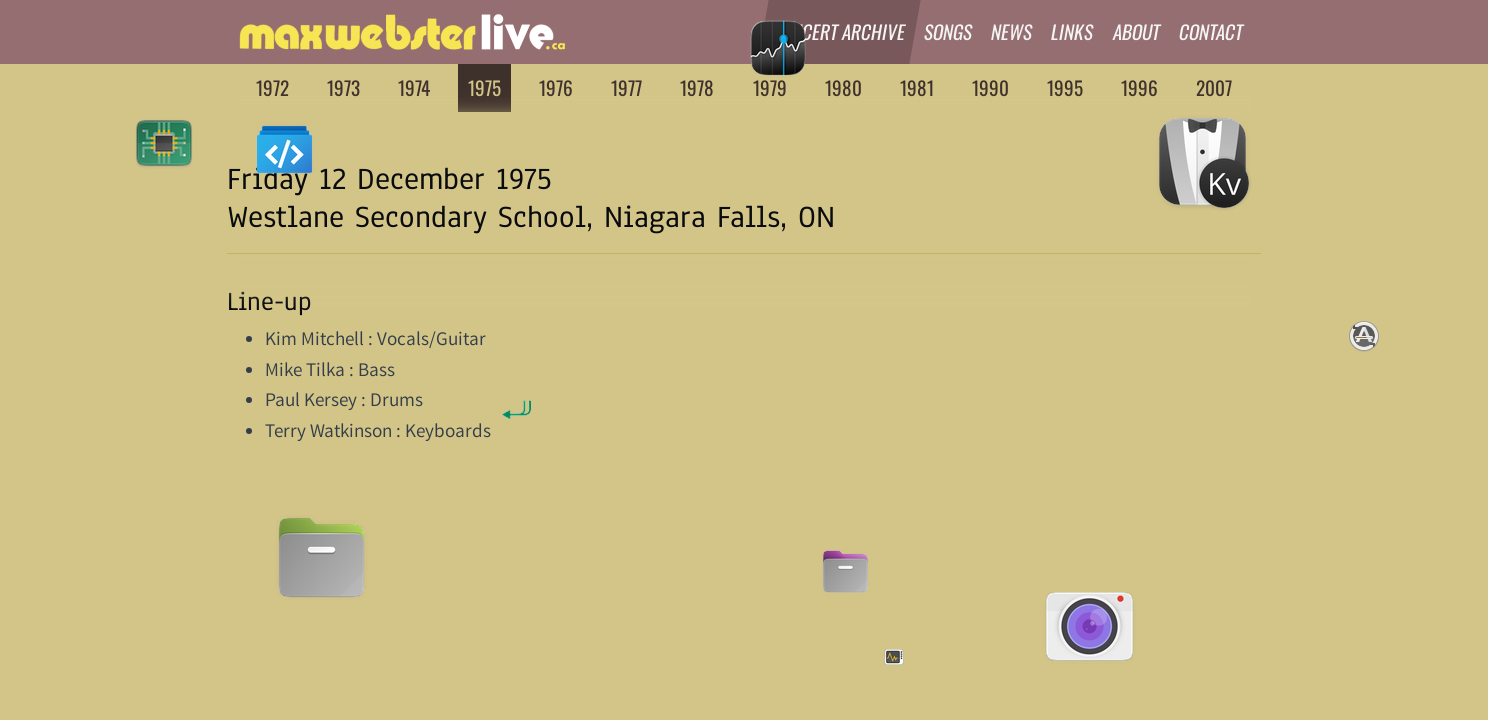 Image resolution: width=1488 pixels, height=720 pixels. Describe the element at coordinates (164, 143) in the screenshot. I see `open jockey hardware monitoring app` at that location.